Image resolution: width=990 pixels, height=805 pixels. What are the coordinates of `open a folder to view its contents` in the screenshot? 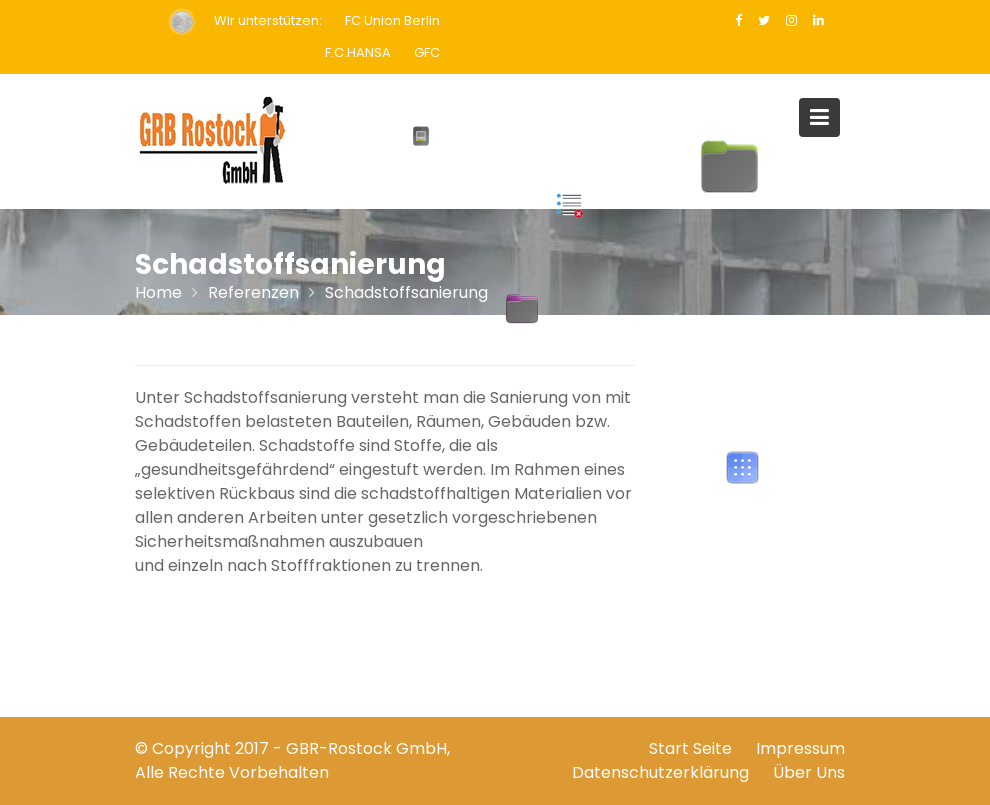 It's located at (729, 166).